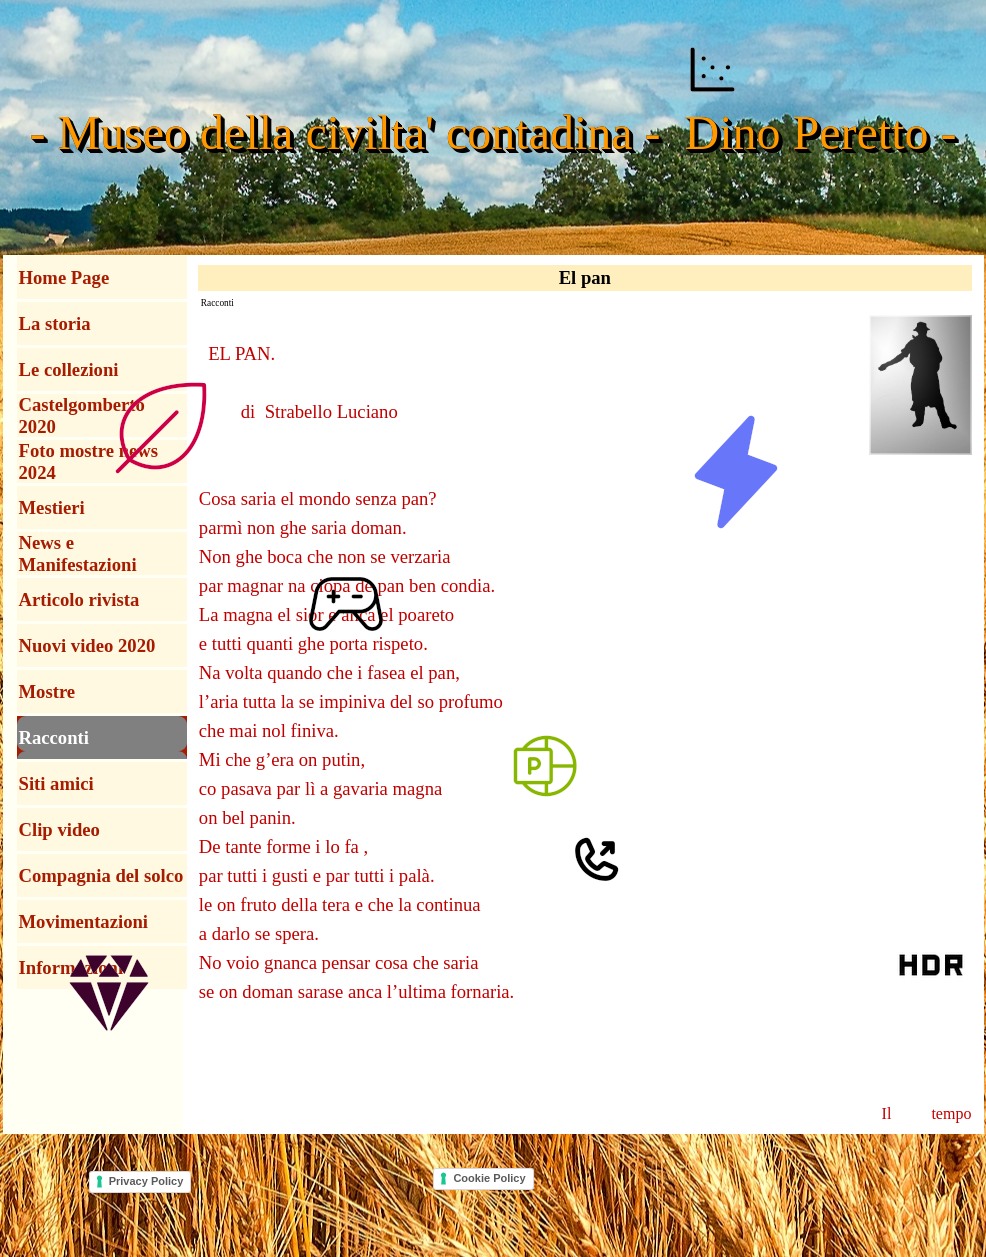  What do you see at coordinates (161, 428) in the screenshot?
I see `indicates eco-friendly or sustainable option` at bounding box center [161, 428].